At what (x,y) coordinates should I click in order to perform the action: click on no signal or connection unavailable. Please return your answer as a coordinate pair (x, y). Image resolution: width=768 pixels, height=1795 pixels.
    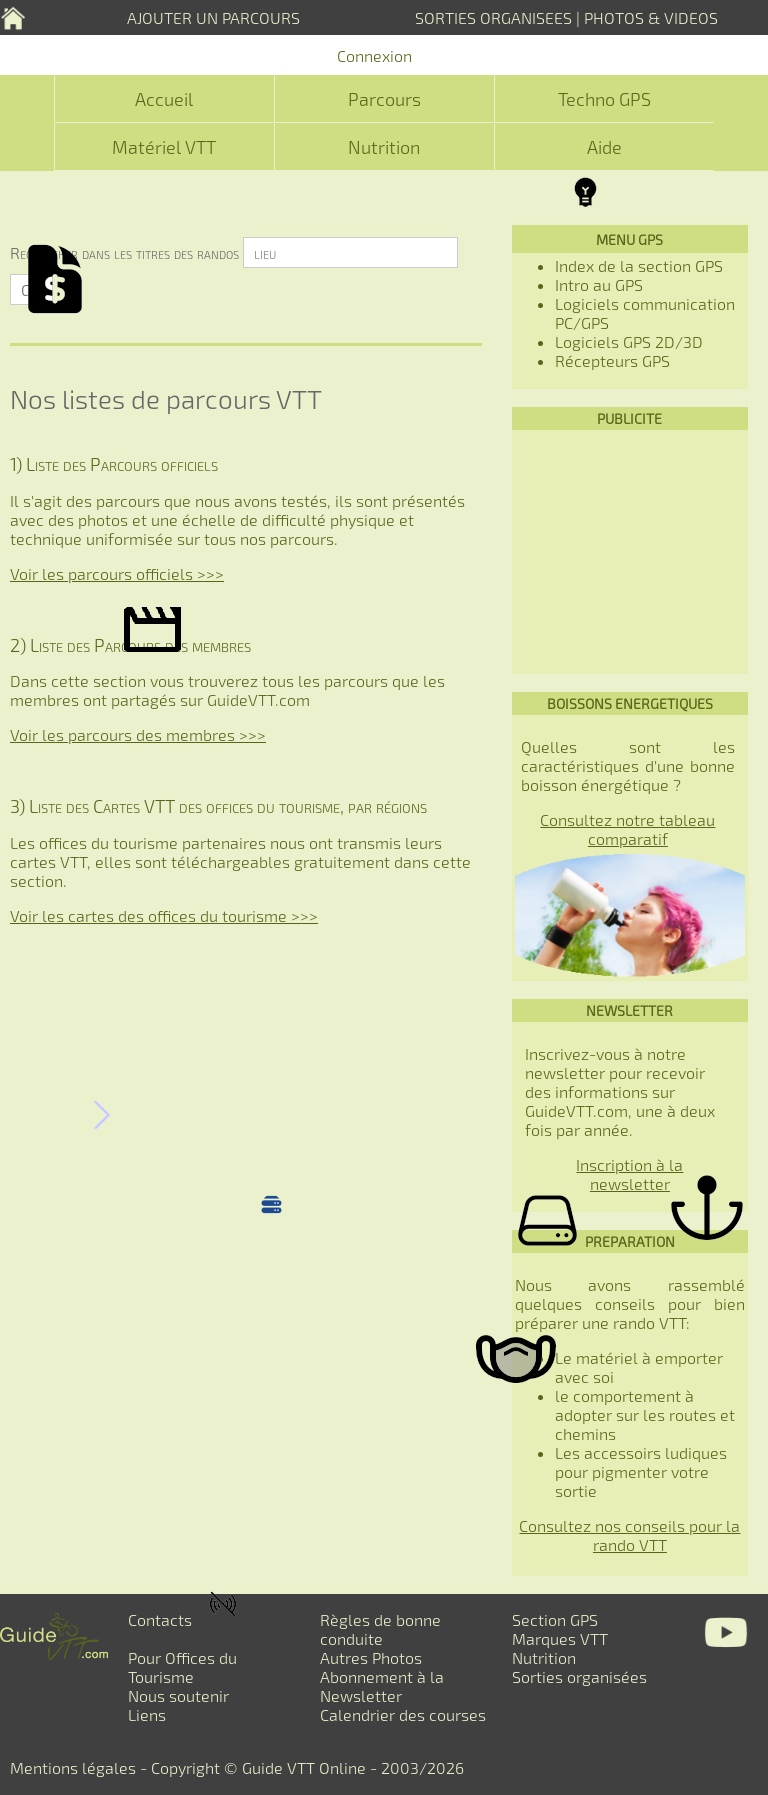
    Looking at the image, I should click on (223, 1604).